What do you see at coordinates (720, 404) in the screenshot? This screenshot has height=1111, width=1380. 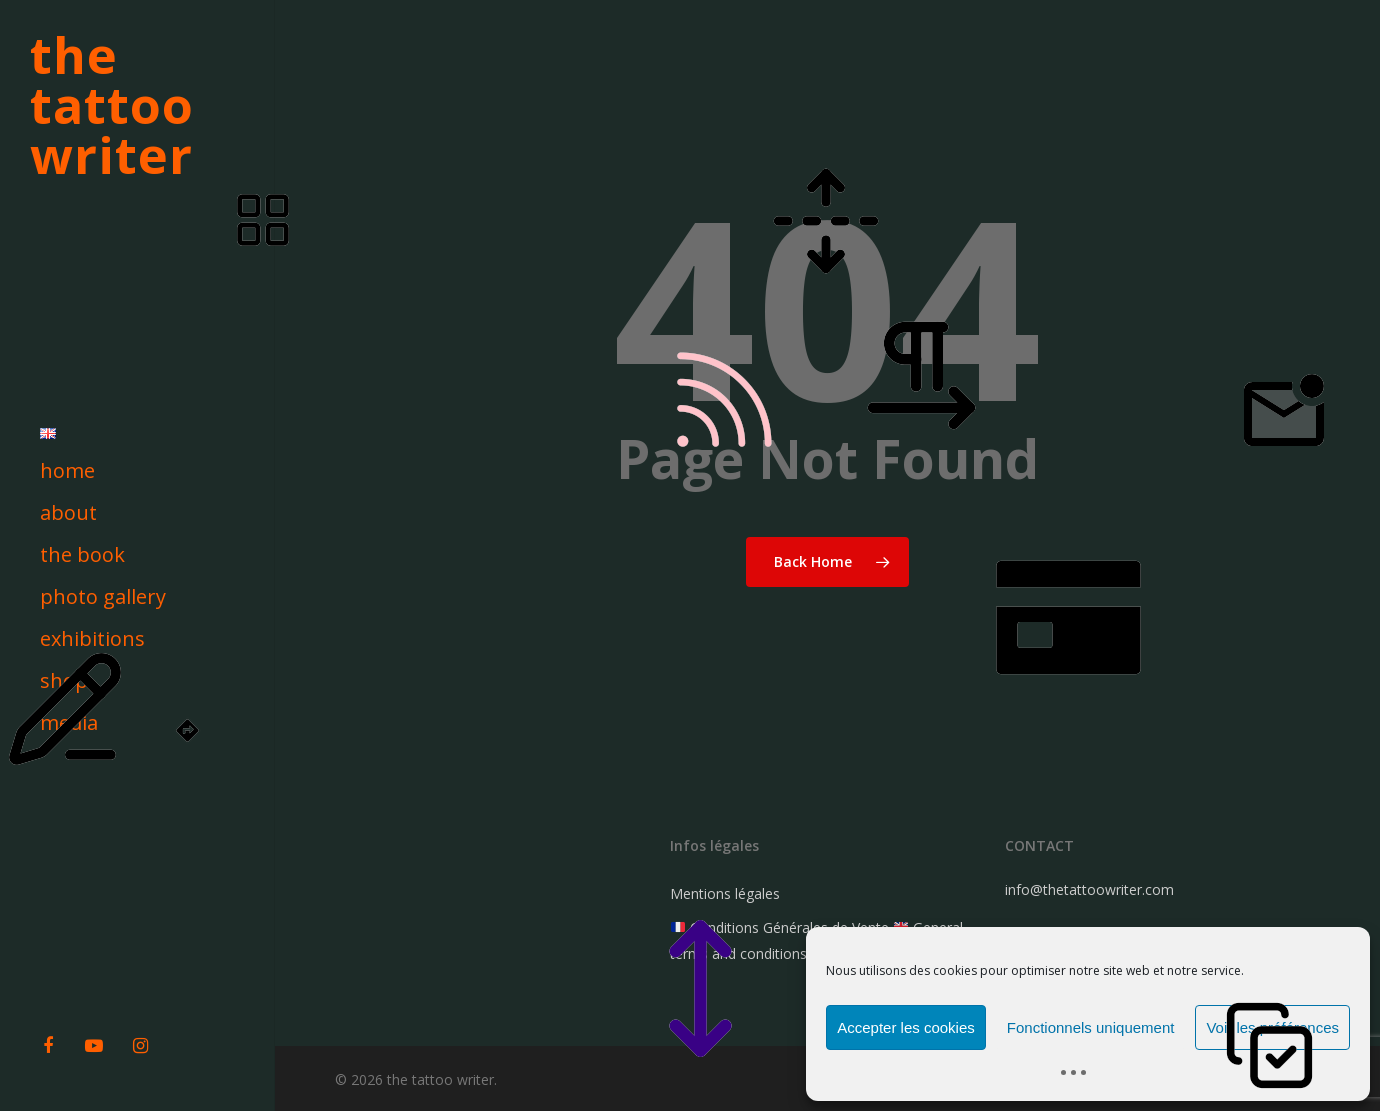 I see `subscribe to RSS feed` at bounding box center [720, 404].